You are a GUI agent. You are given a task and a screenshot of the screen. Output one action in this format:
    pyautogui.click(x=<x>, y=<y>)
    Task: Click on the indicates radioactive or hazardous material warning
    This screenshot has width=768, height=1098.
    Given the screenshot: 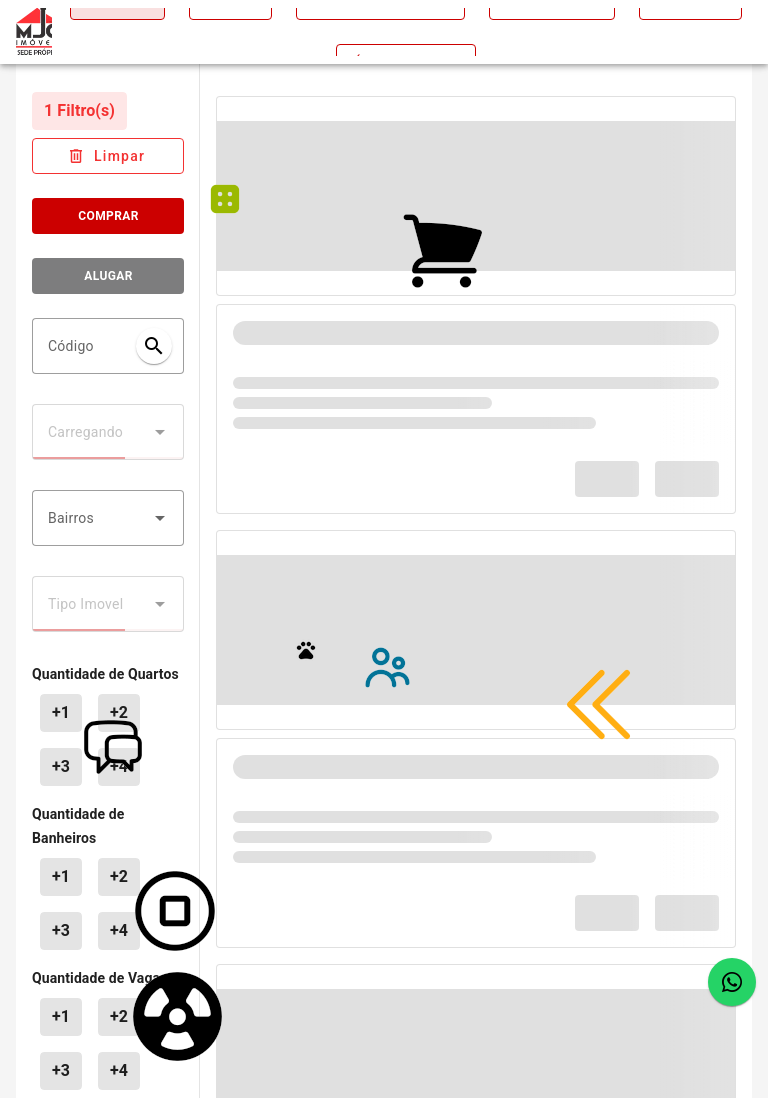 What is the action you would take?
    pyautogui.click(x=177, y=1016)
    